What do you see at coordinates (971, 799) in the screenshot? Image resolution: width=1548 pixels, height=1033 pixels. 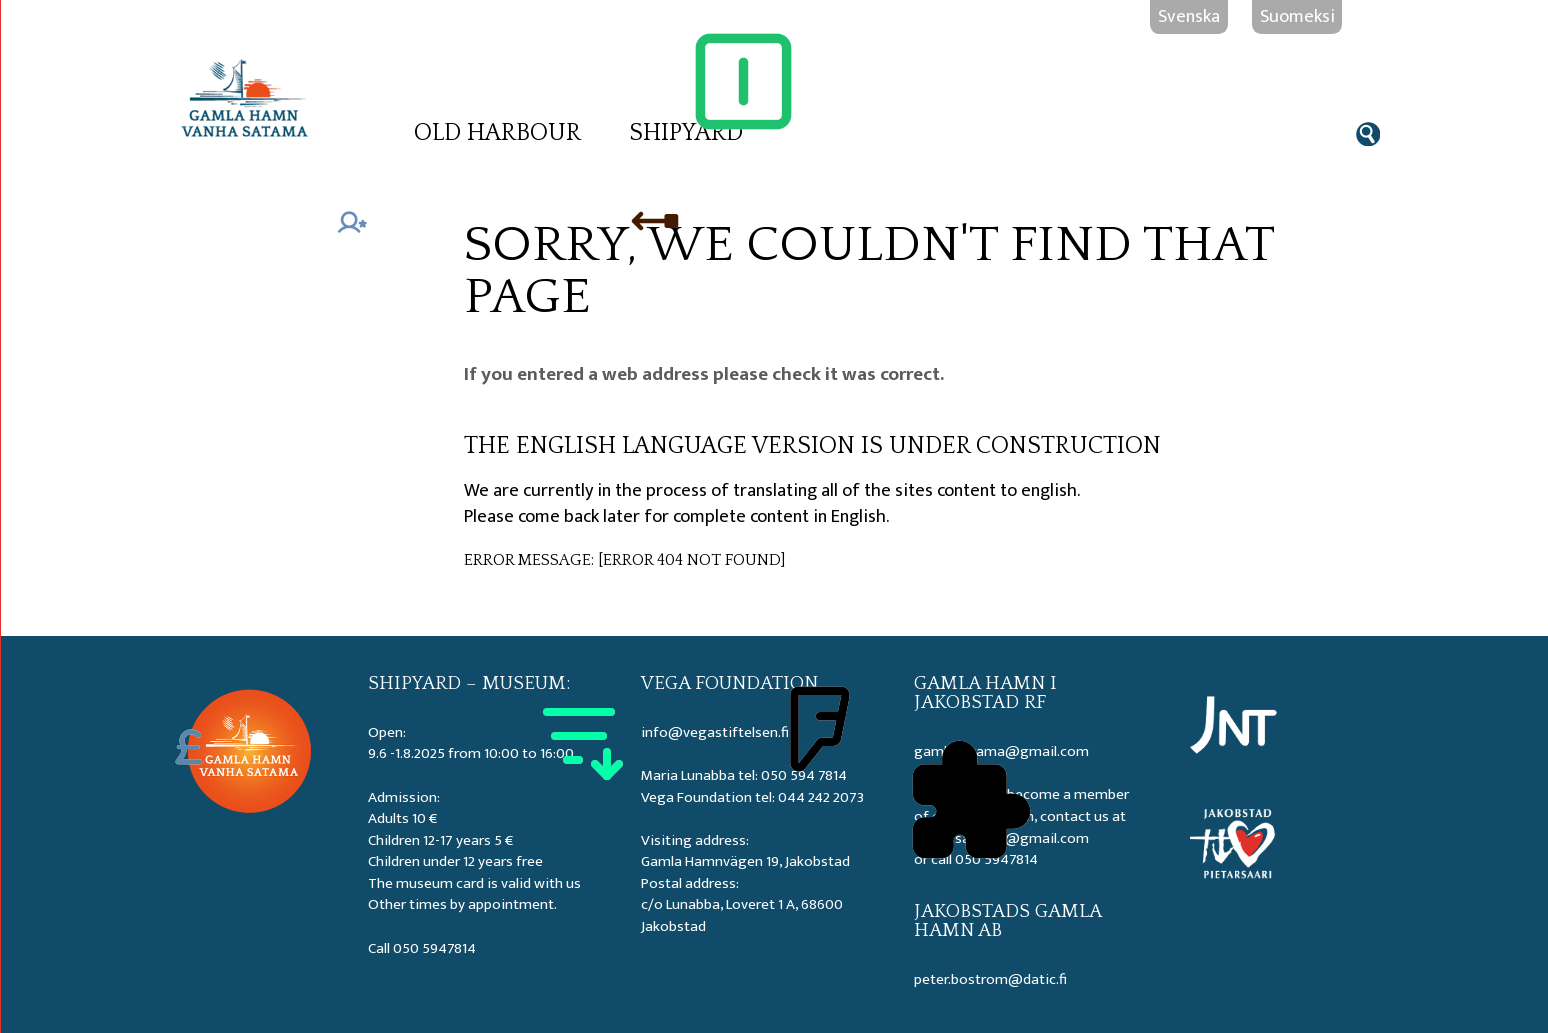 I see `access plugins or extensions` at bounding box center [971, 799].